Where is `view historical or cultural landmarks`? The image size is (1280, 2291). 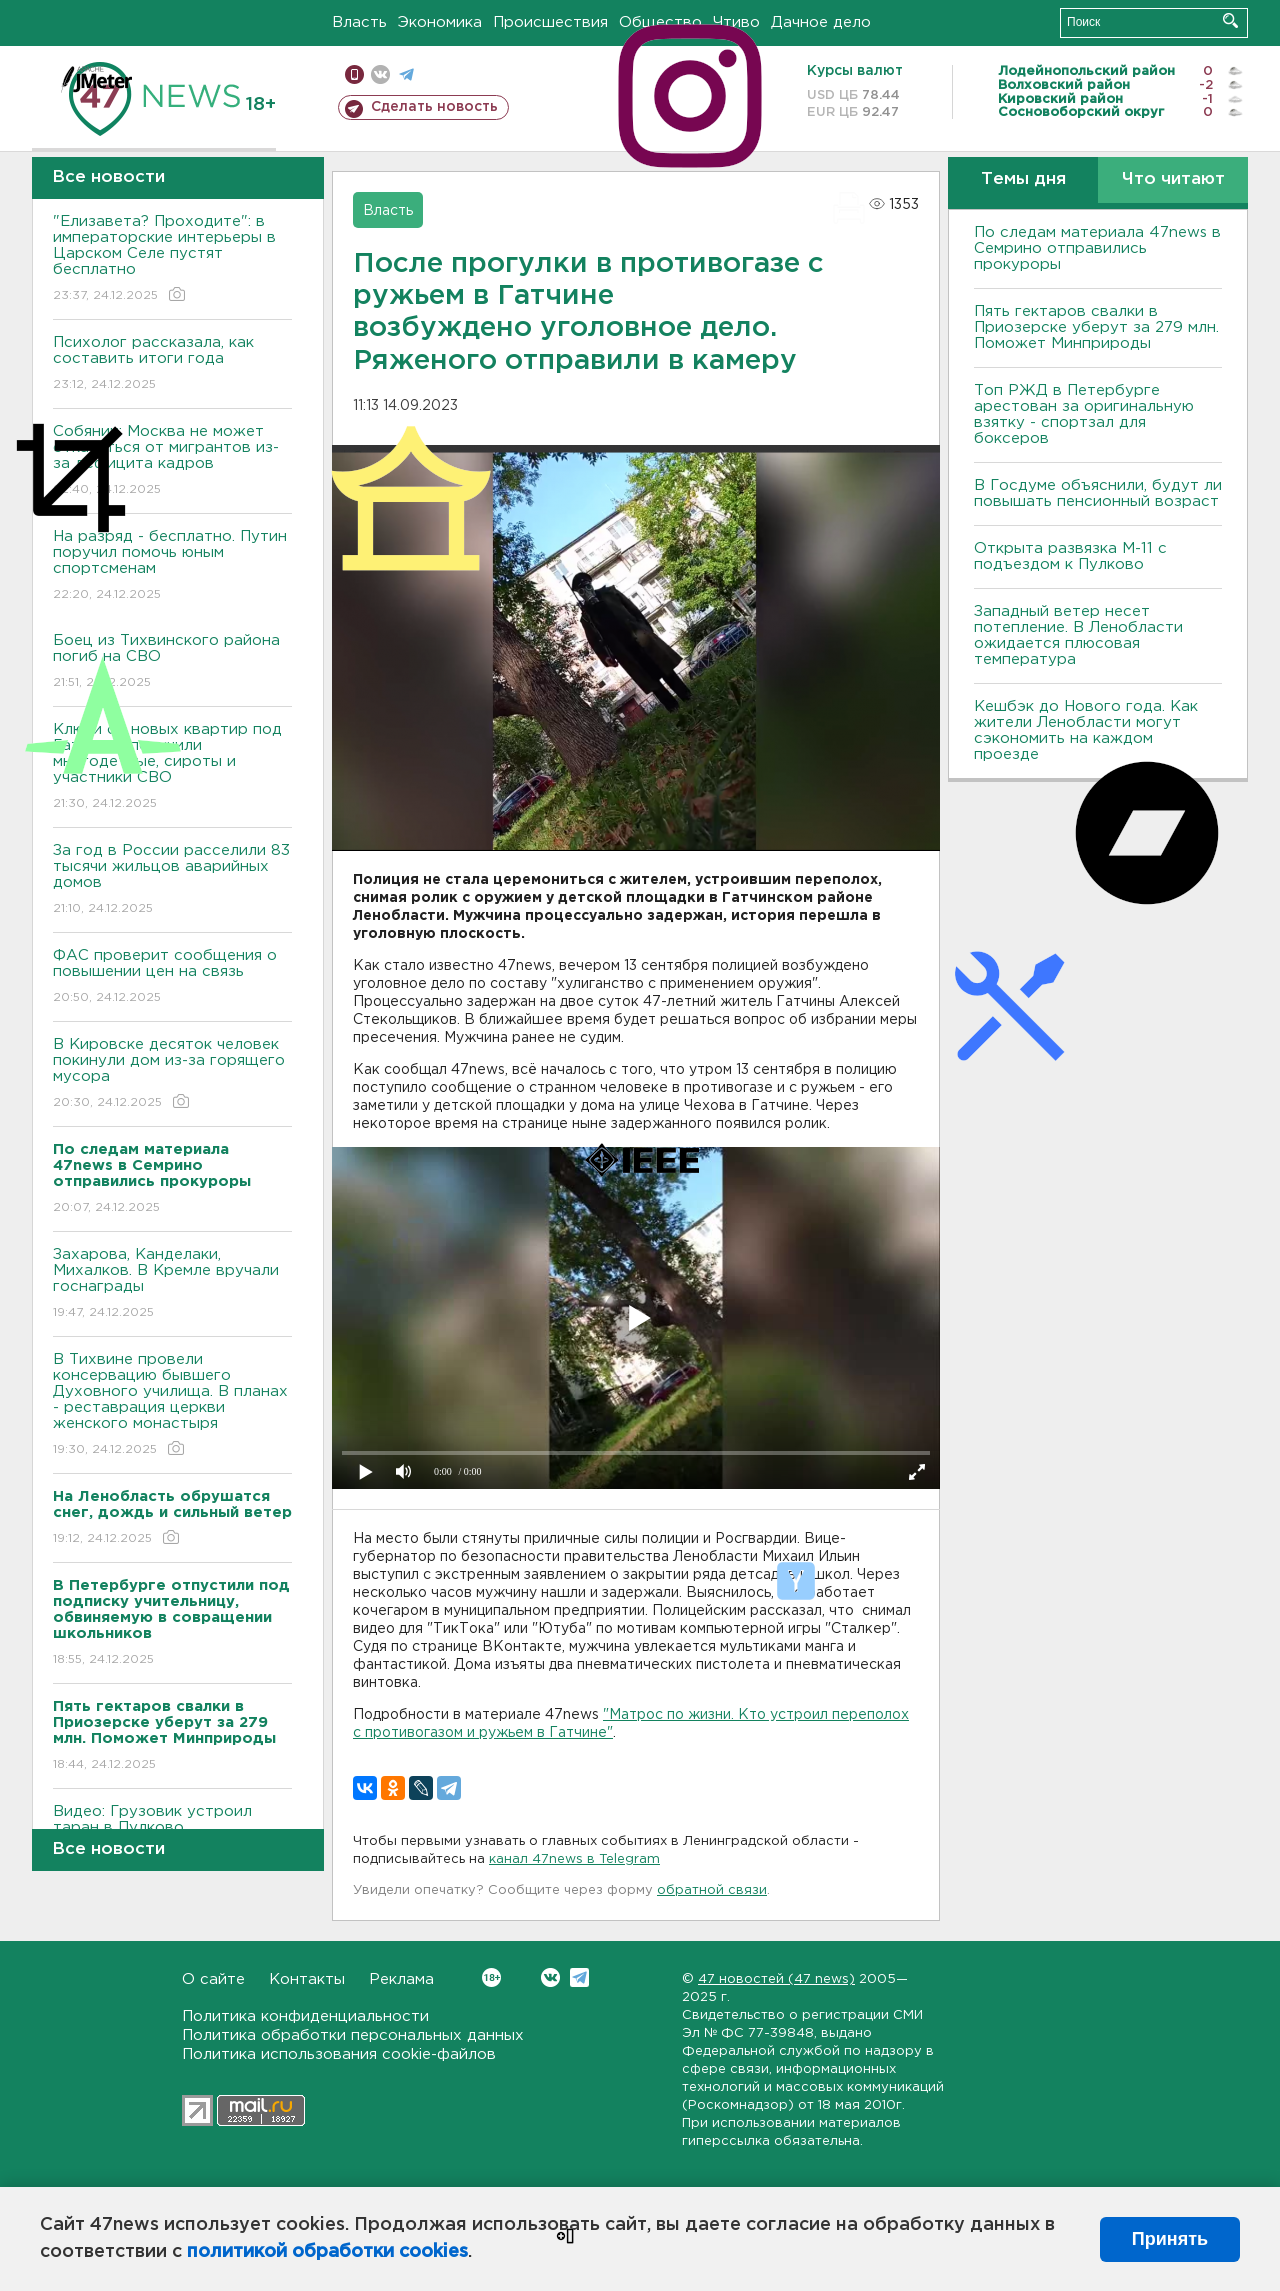 view historical or cultural landmarks is located at coordinates (411, 502).